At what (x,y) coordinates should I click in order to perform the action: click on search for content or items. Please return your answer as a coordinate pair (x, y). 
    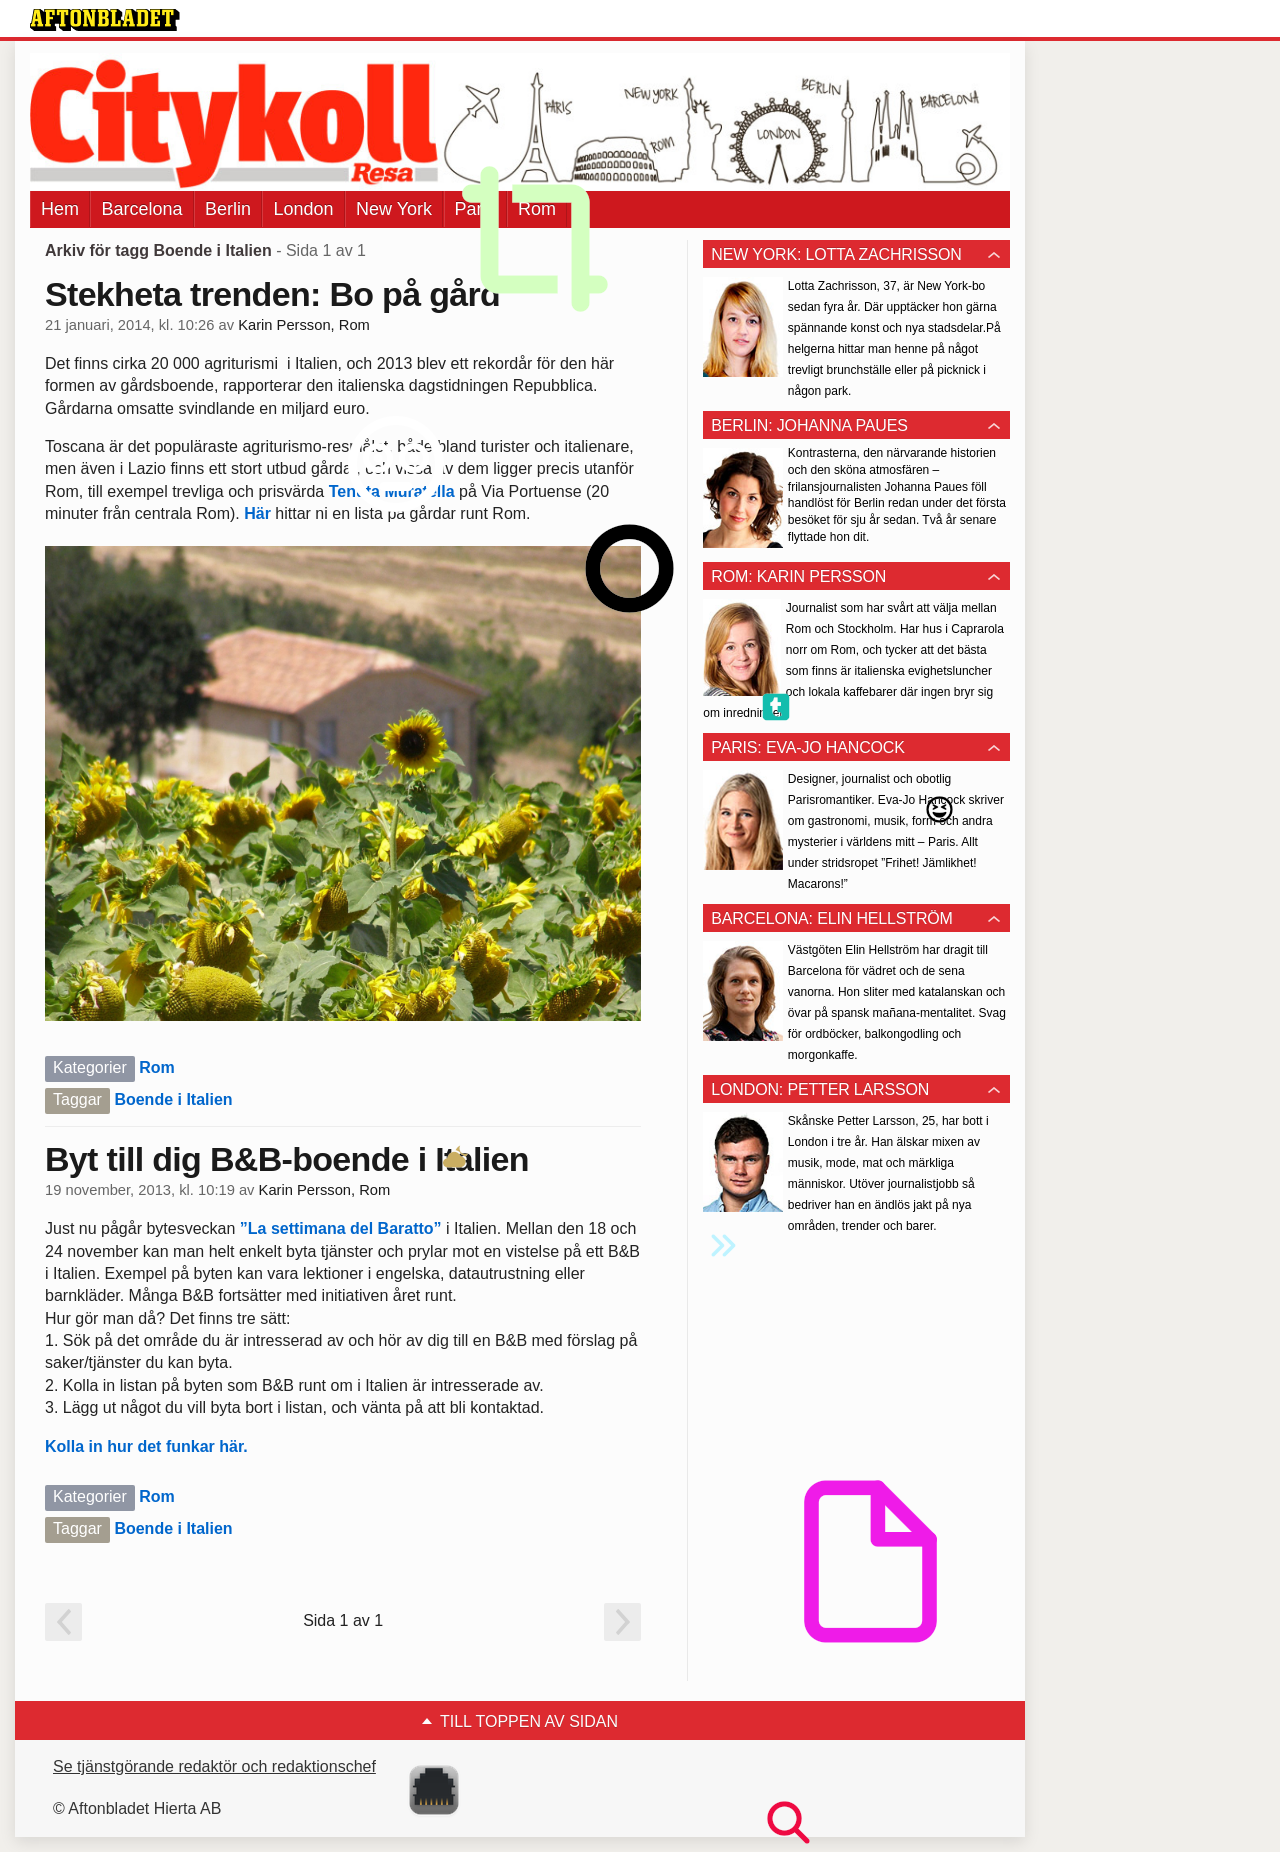
    Looking at the image, I should click on (788, 1822).